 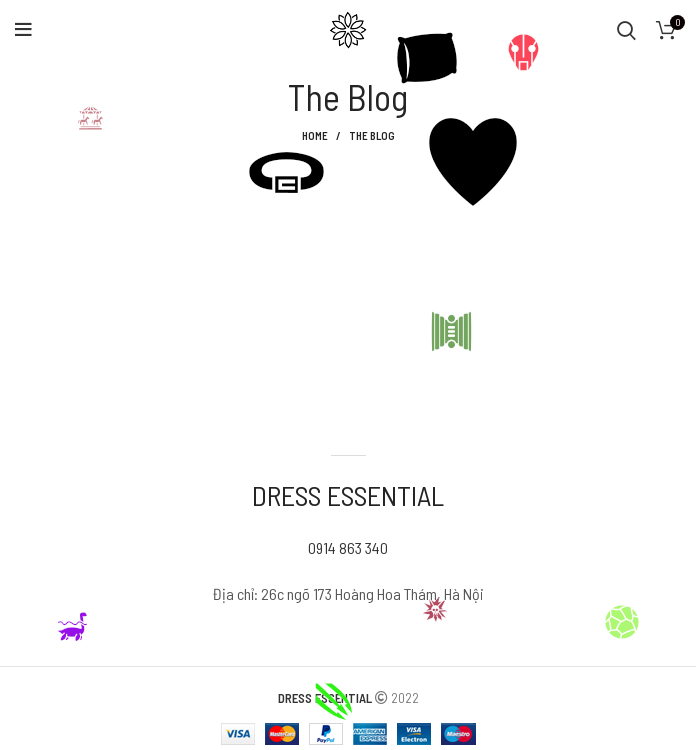 What do you see at coordinates (72, 626) in the screenshot?
I see `select plesiosaurus character or dinosaur type` at bounding box center [72, 626].